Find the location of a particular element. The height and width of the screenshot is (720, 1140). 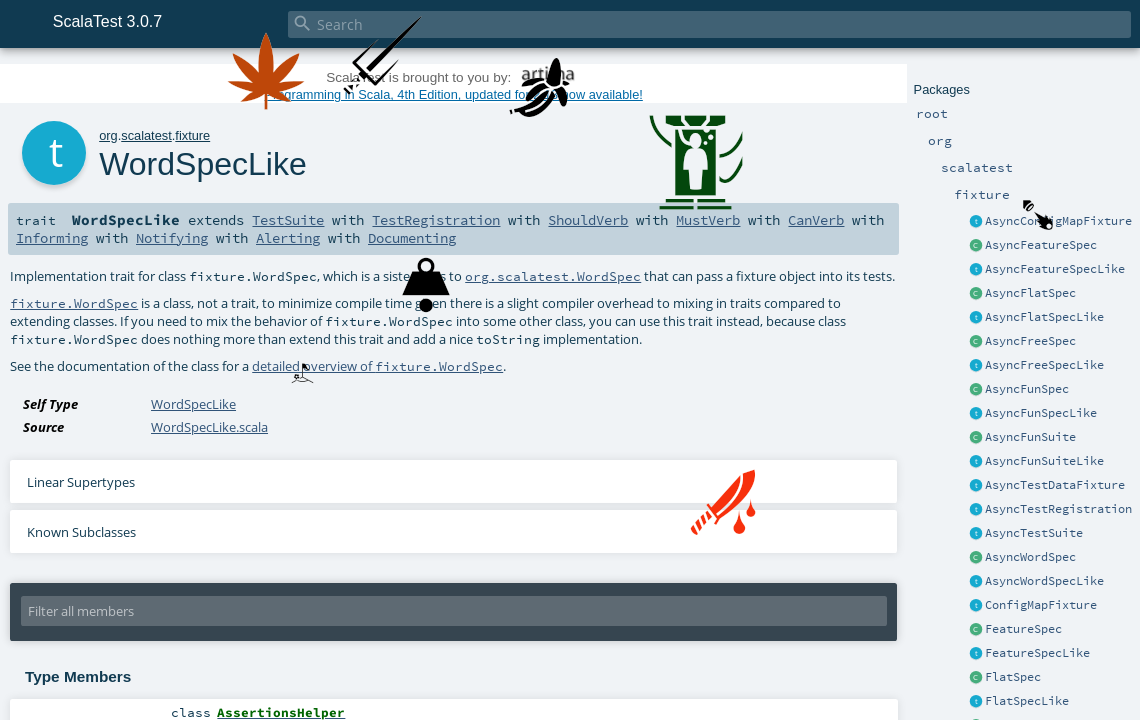

select sai weapon in game inventory is located at coordinates (382, 55).